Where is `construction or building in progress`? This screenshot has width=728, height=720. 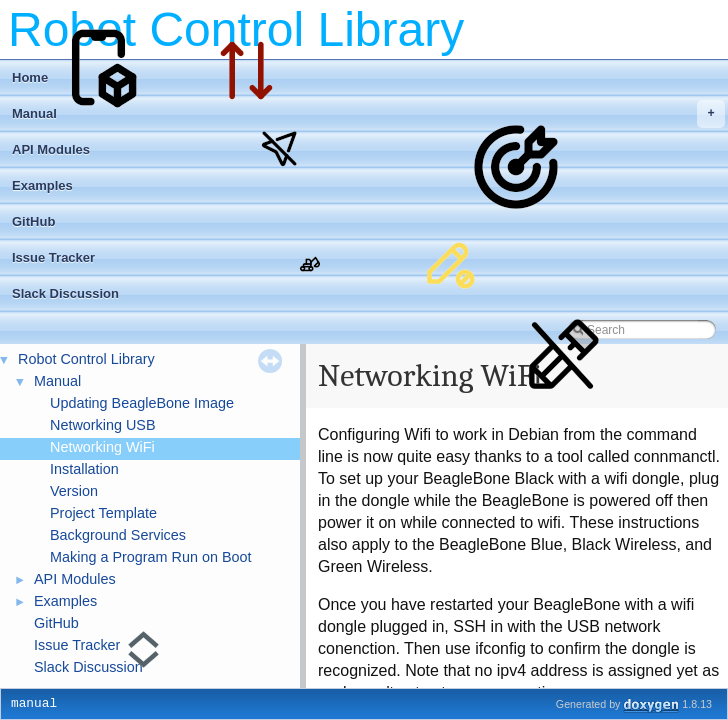 construction or building in progress is located at coordinates (310, 264).